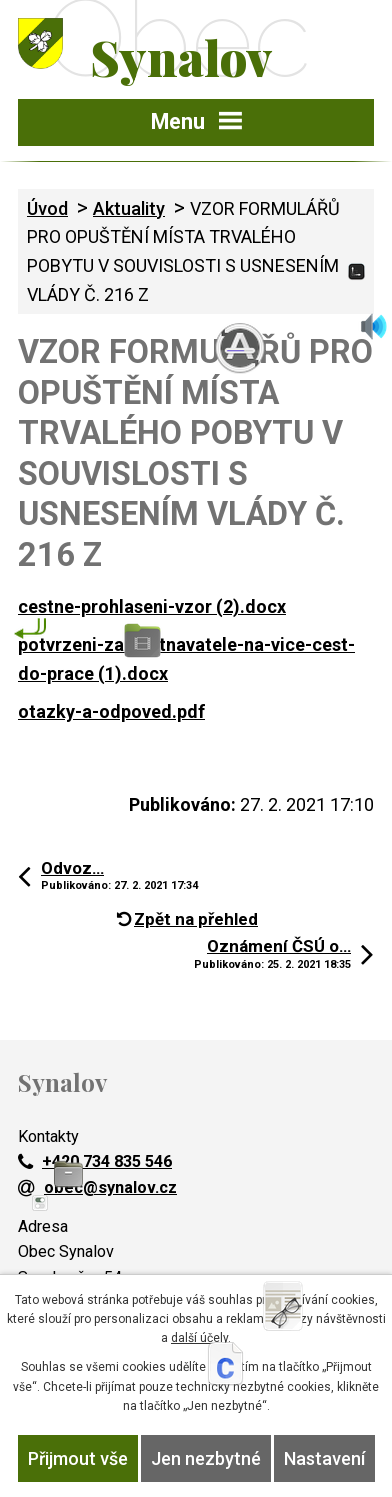 This screenshot has width=392, height=1497. What do you see at coordinates (225, 1363) in the screenshot?
I see `a C programming language source file` at bounding box center [225, 1363].